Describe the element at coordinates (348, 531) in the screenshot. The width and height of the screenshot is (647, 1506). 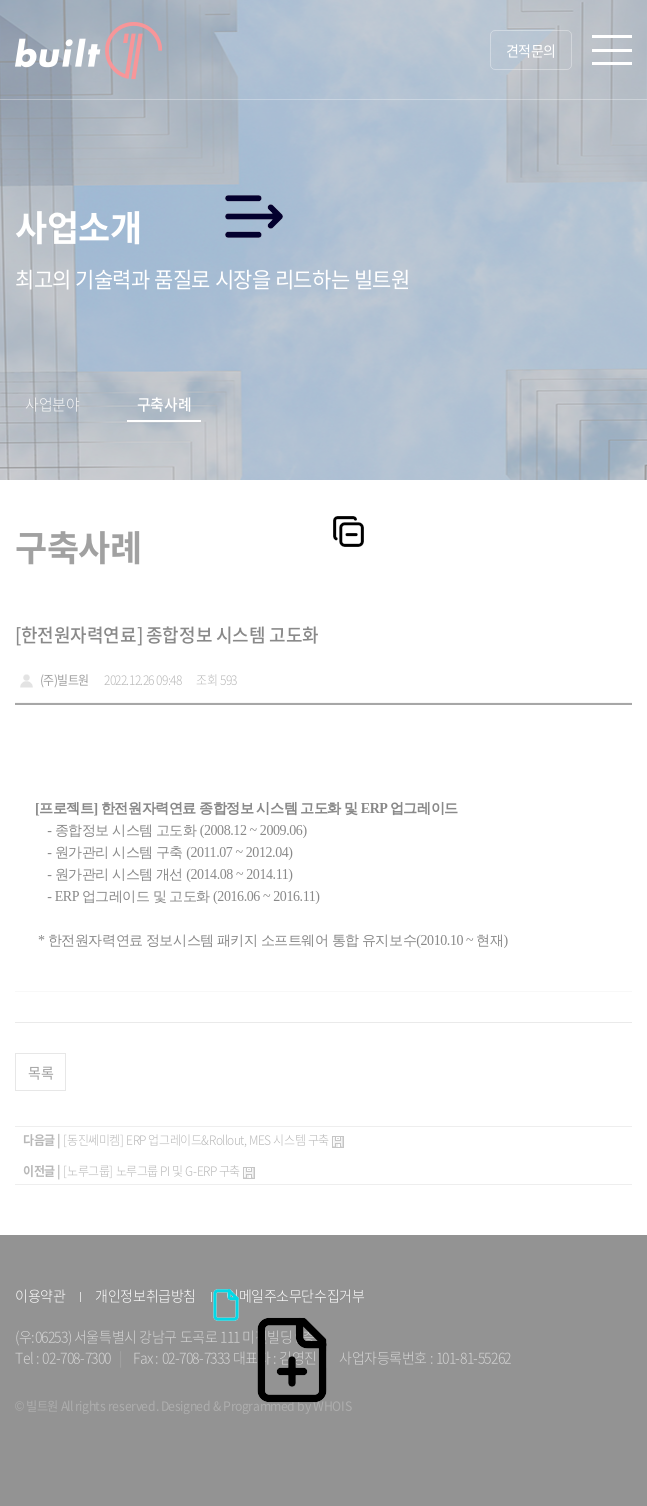
I see `remove item from clipboard` at that location.